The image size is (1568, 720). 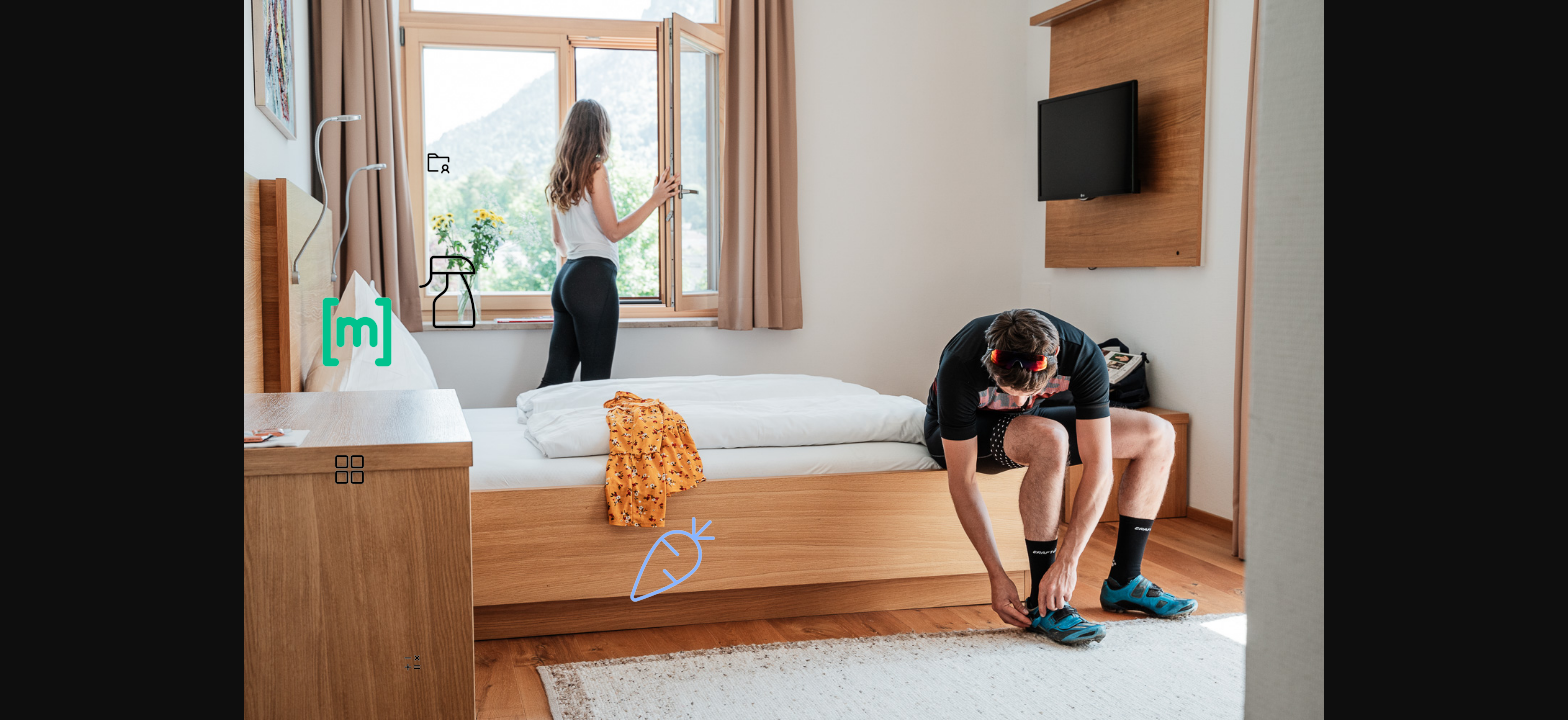 What do you see at coordinates (671, 561) in the screenshot?
I see `browse vegetable or produce category` at bounding box center [671, 561].